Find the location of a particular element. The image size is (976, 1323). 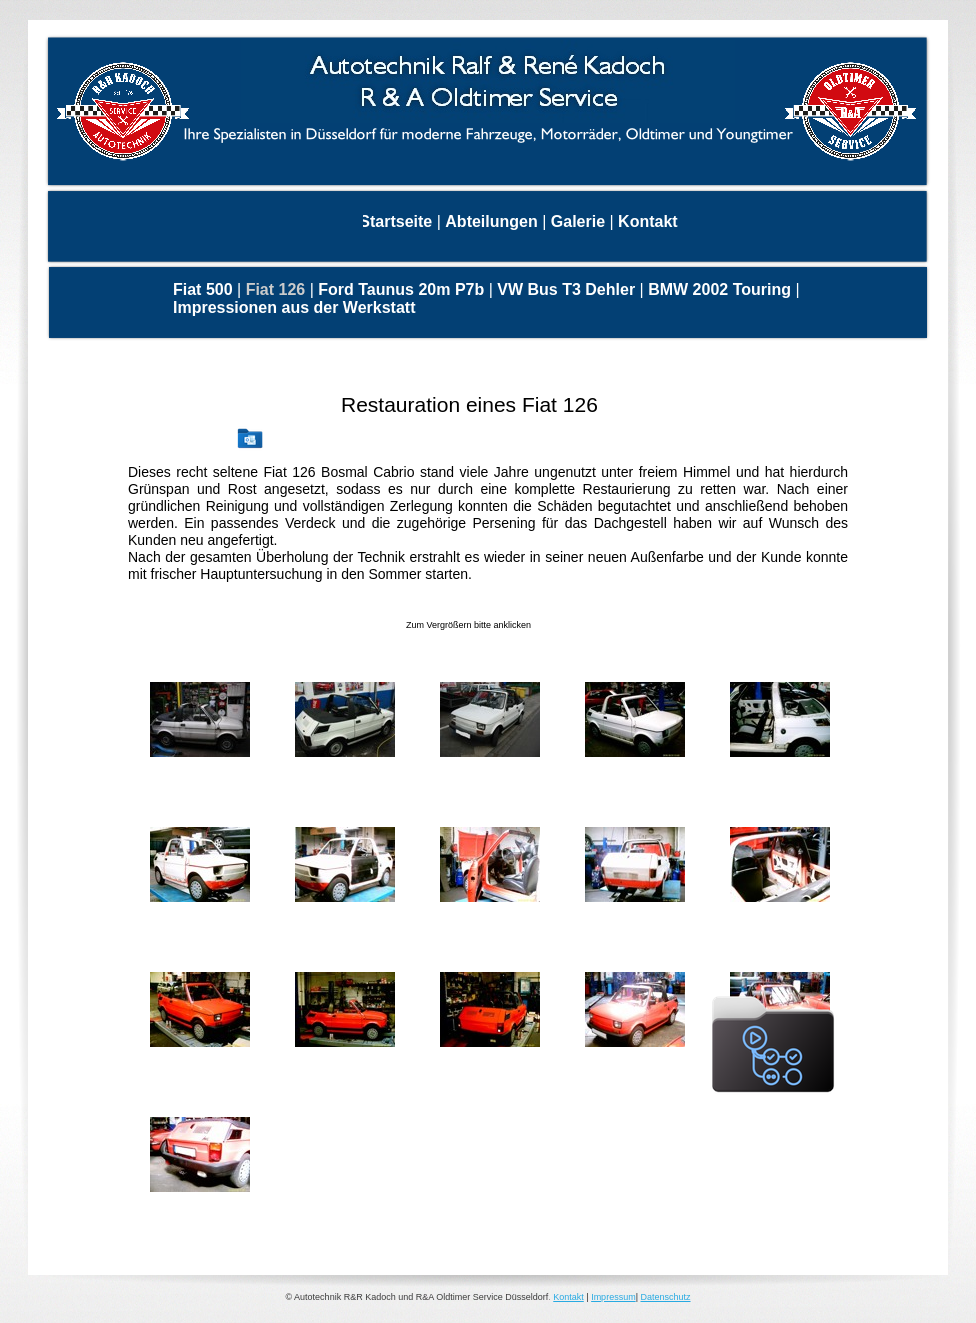

folder containing github actions workflows is located at coordinates (772, 1047).